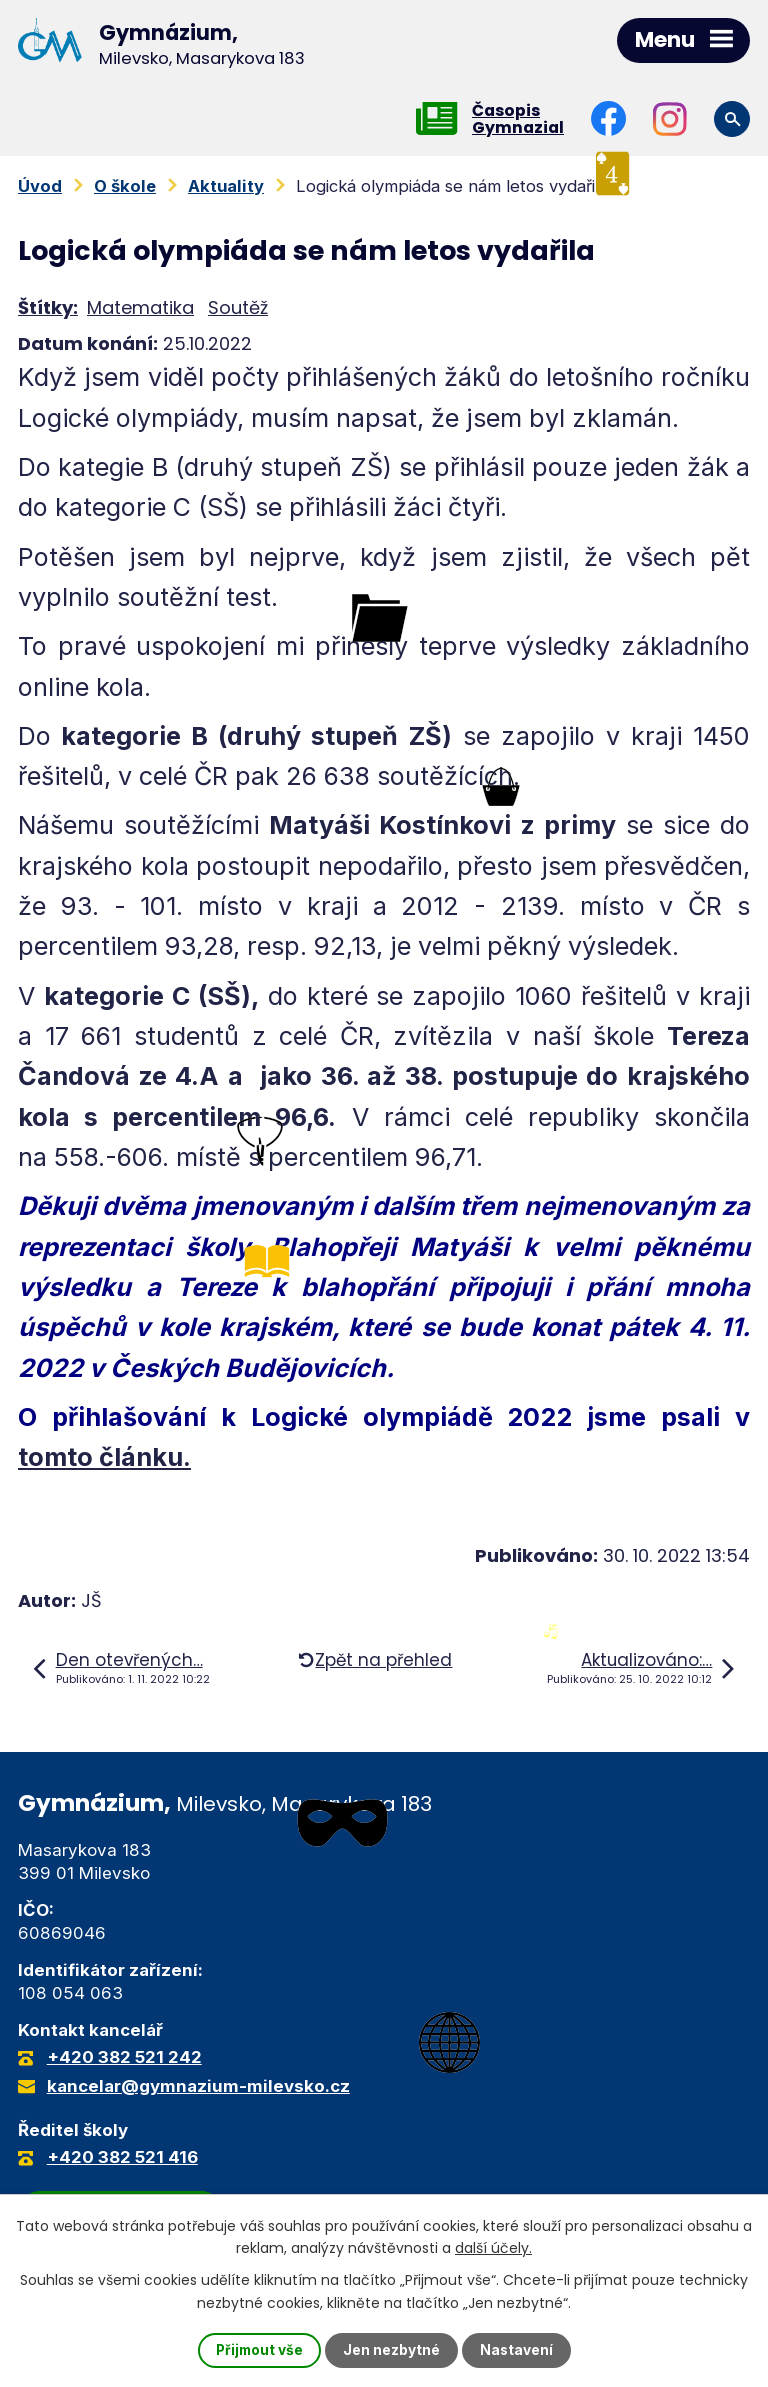 This screenshot has width=768, height=2387. Describe the element at coordinates (501, 787) in the screenshot. I see `access beach or vacation-related items` at that location.